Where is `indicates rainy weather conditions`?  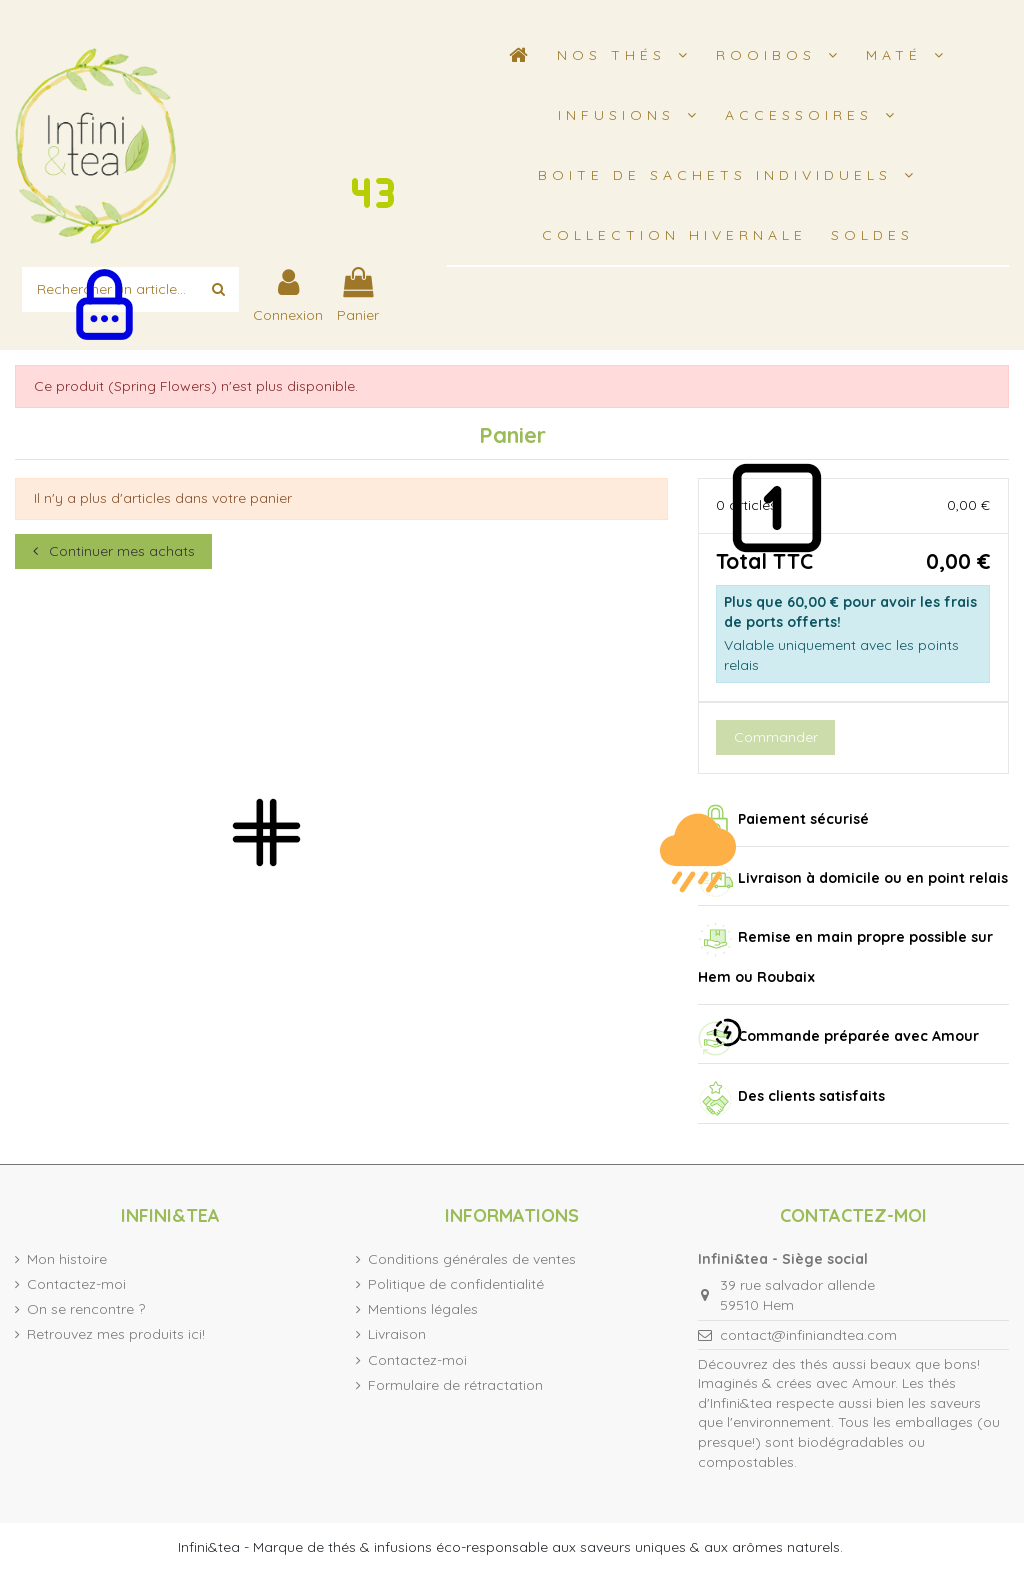
indicates rainy weather conditions is located at coordinates (698, 853).